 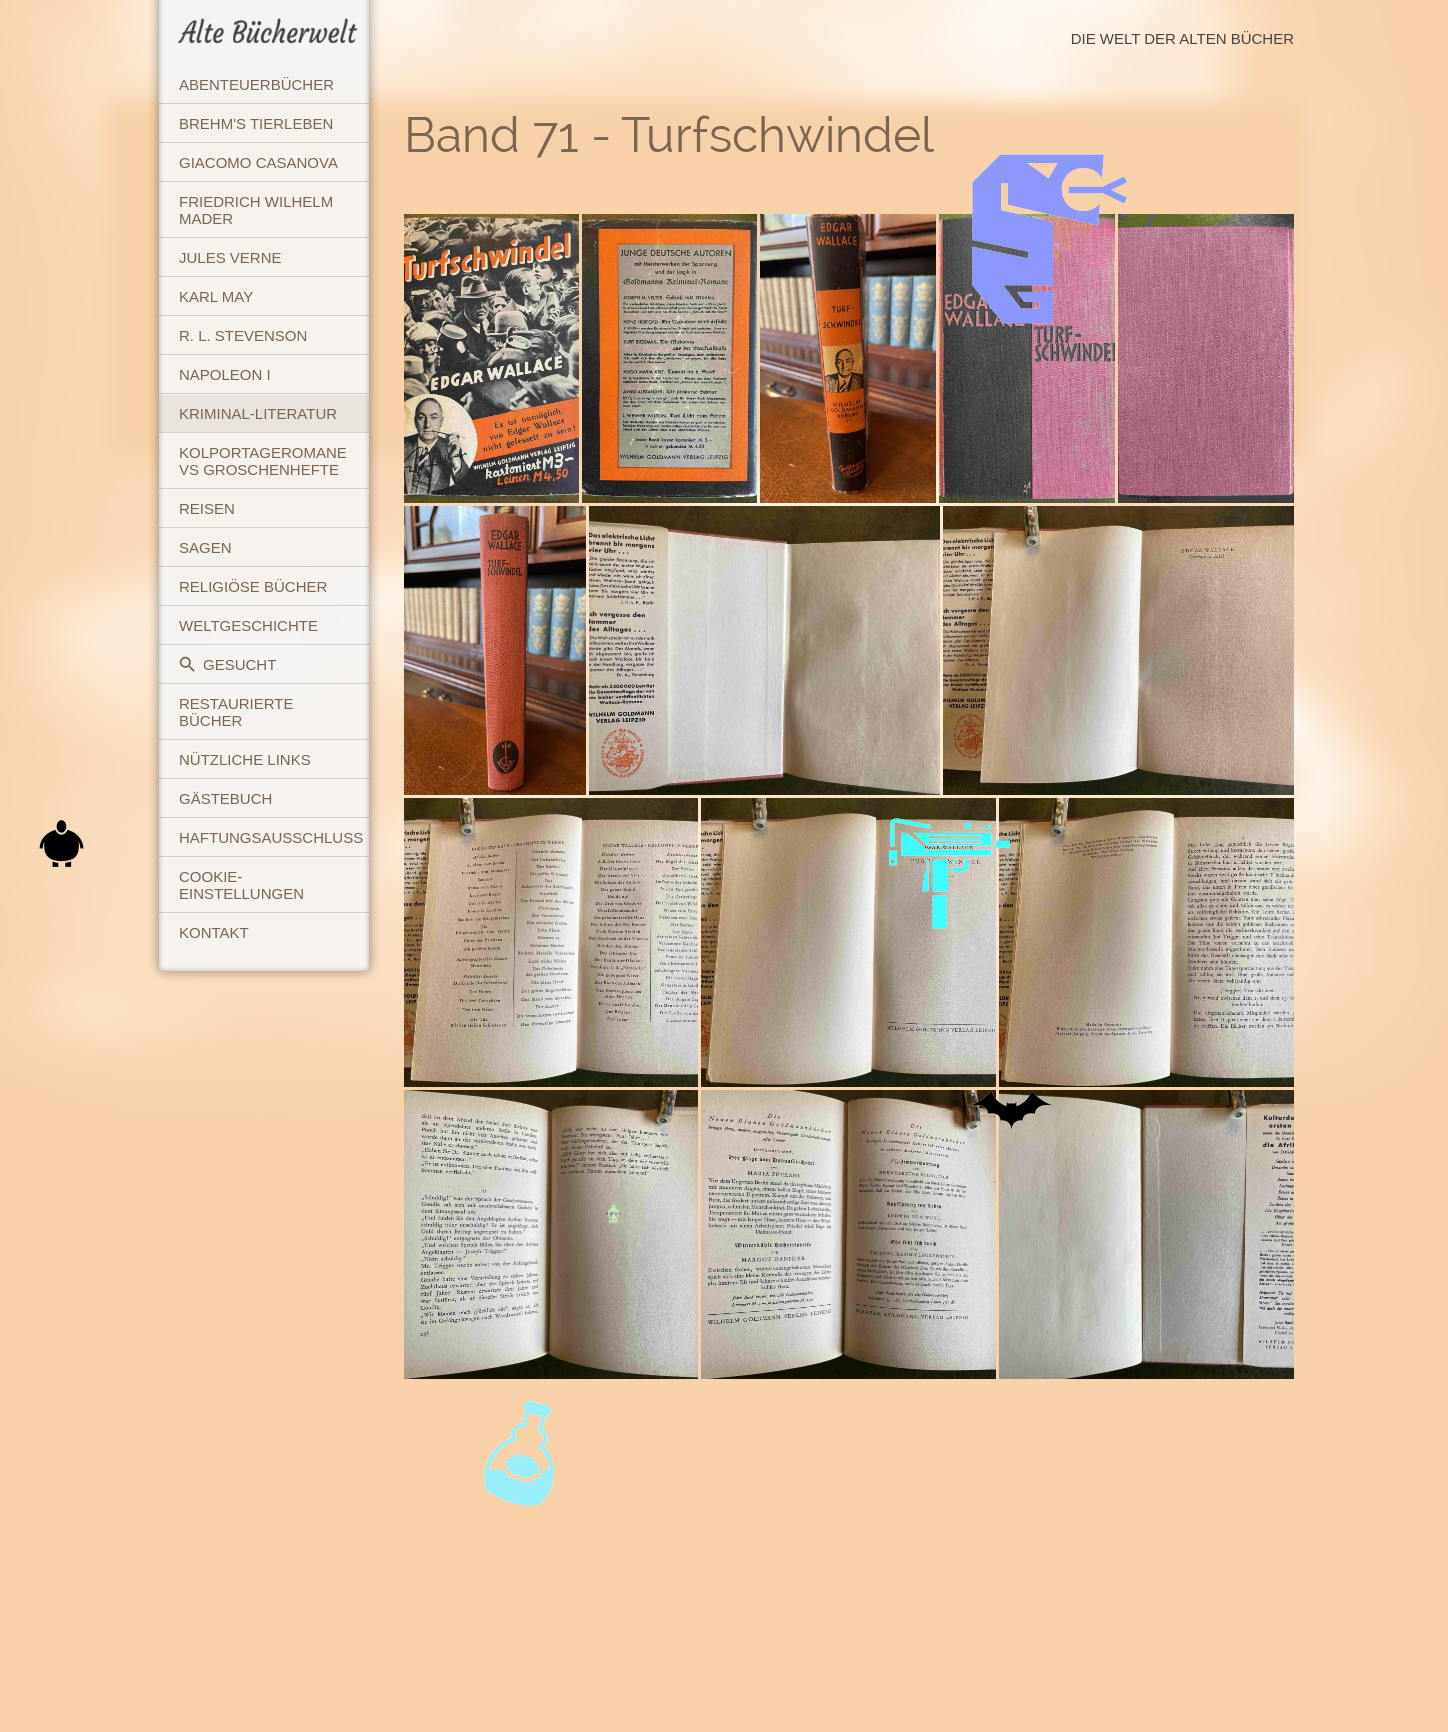 What do you see at coordinates (949, 873) in the screenshot?
I see `select submachine gun weapon in game` at bounding box center [949, 873].